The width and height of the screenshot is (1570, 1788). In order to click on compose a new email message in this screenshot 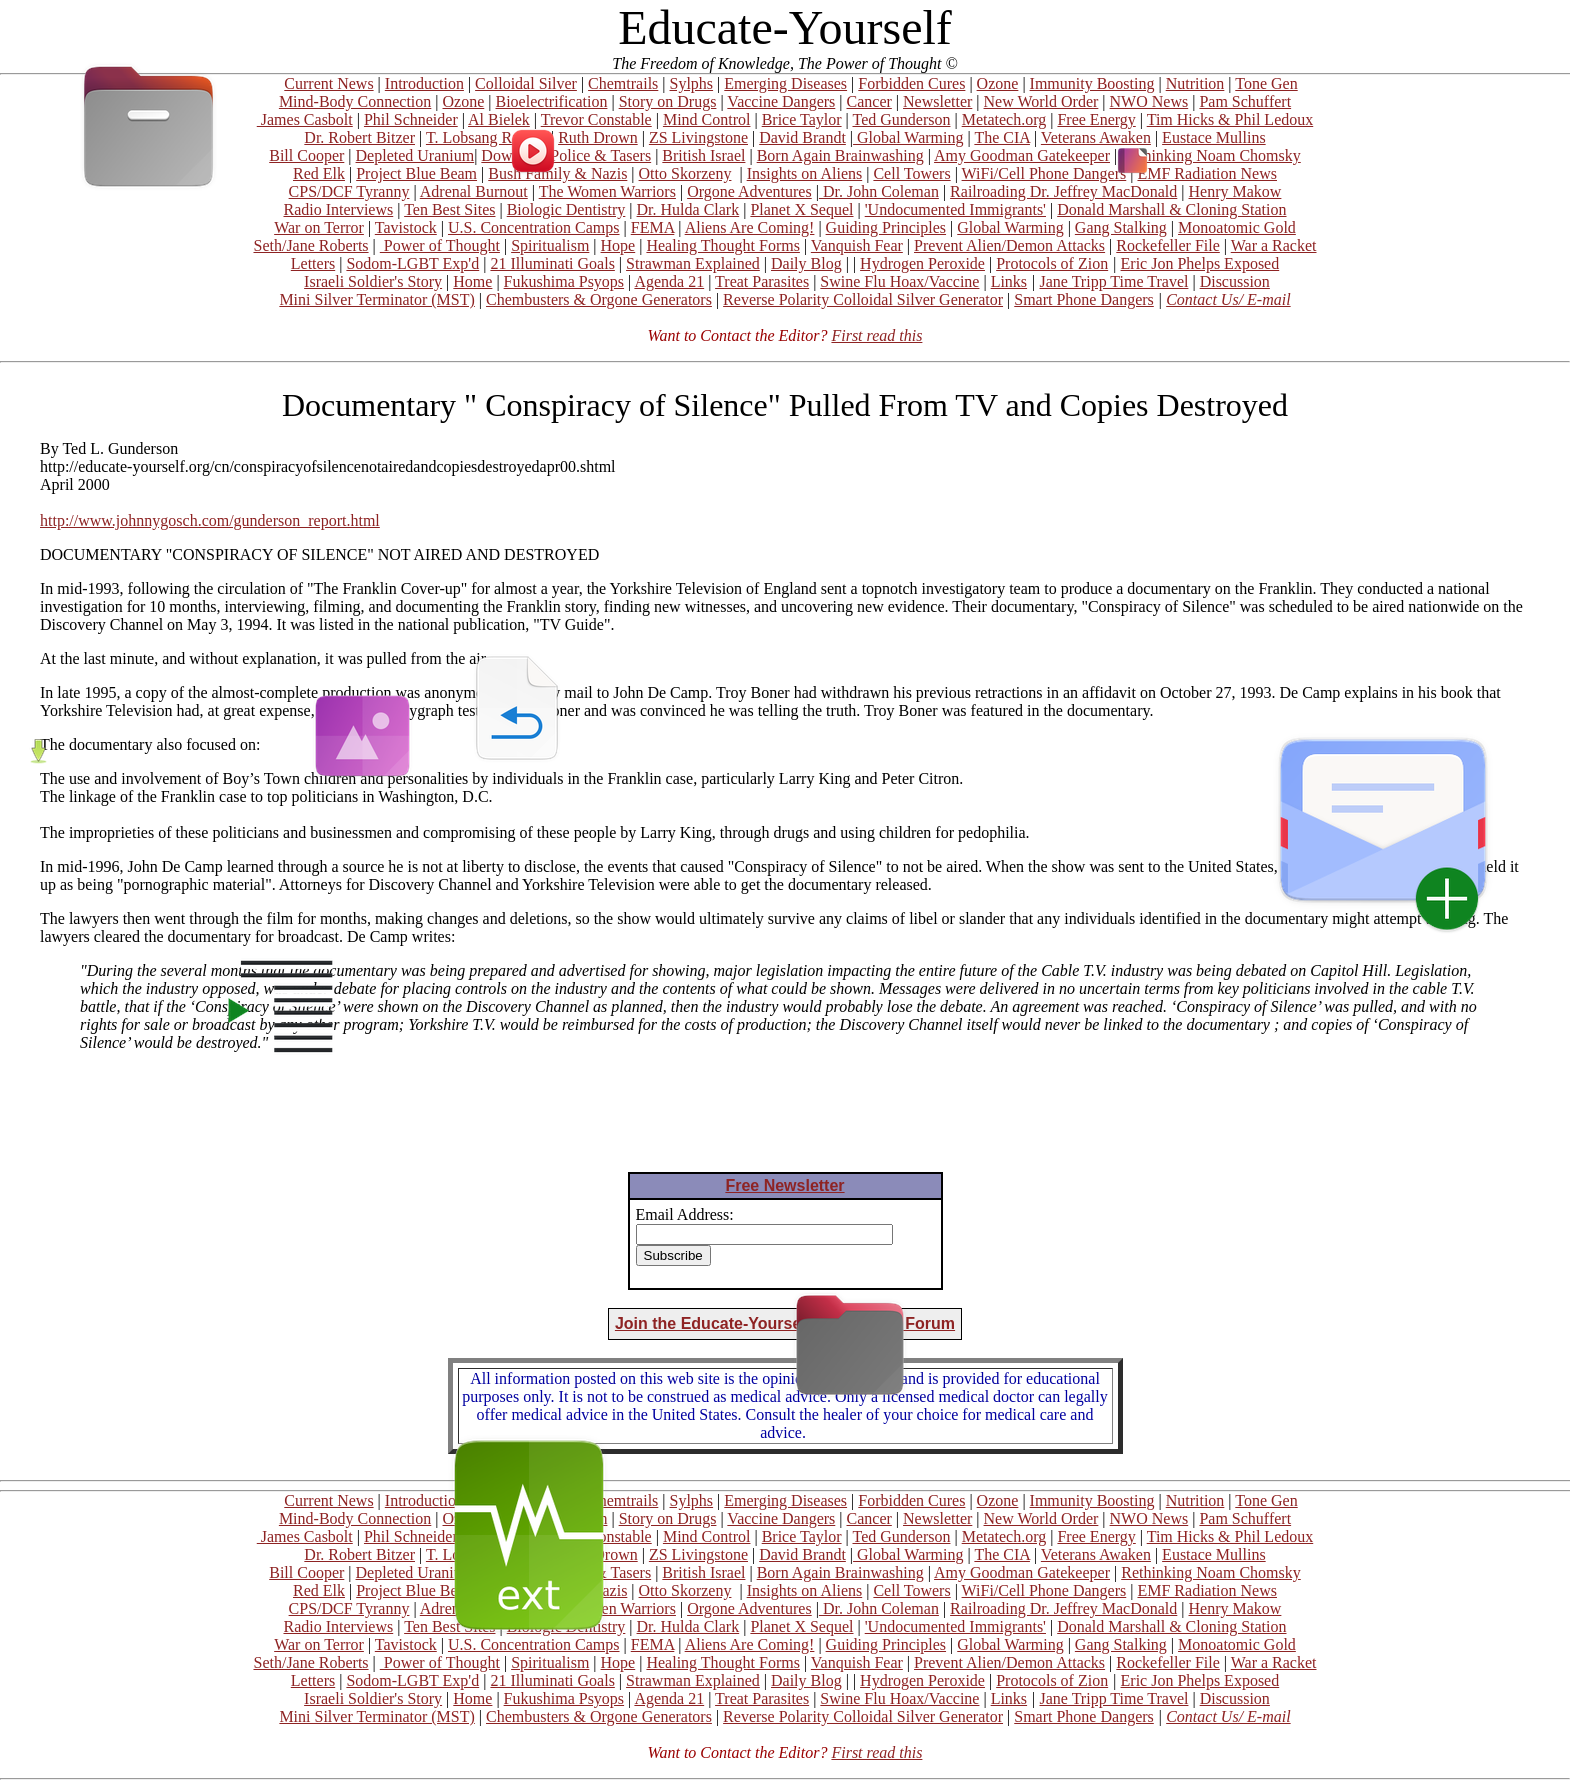, I will do `click(1383, 820)`.